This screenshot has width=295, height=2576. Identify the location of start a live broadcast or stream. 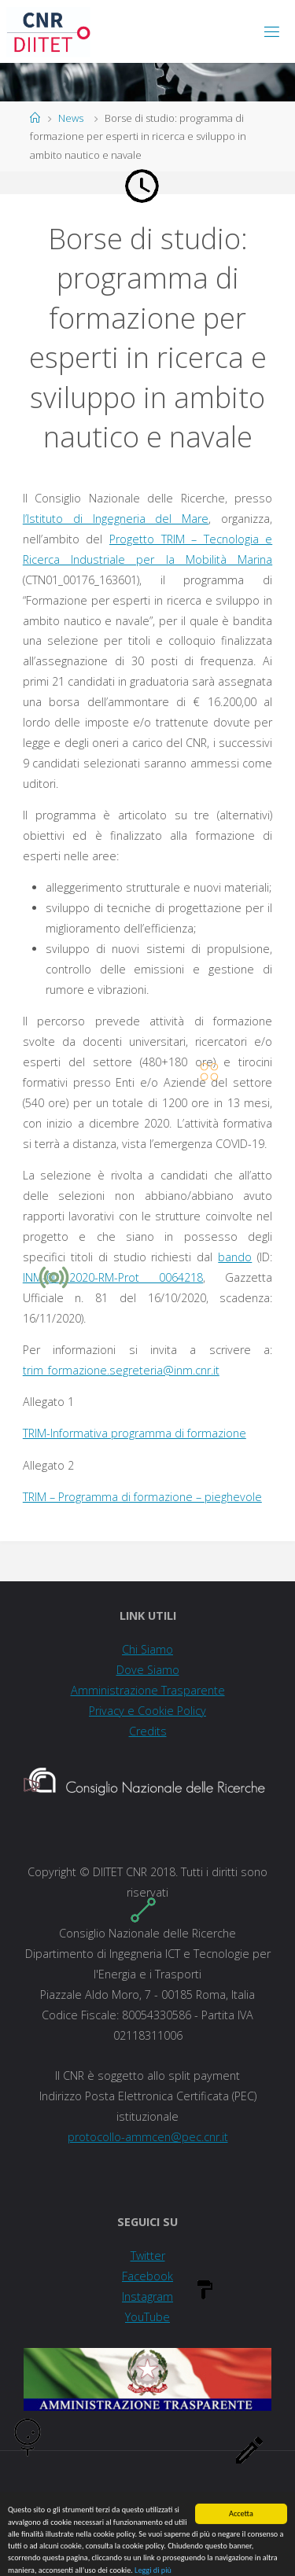
(53, 1277).